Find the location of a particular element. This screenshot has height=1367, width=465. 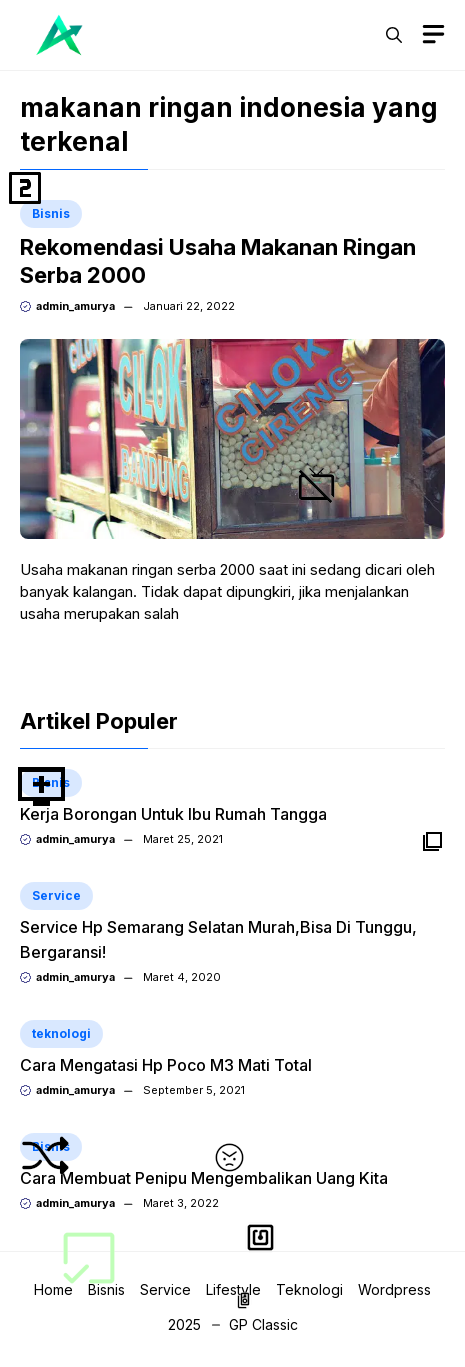

shuffle or randomize playback order is located at coordinates (44, 1155).